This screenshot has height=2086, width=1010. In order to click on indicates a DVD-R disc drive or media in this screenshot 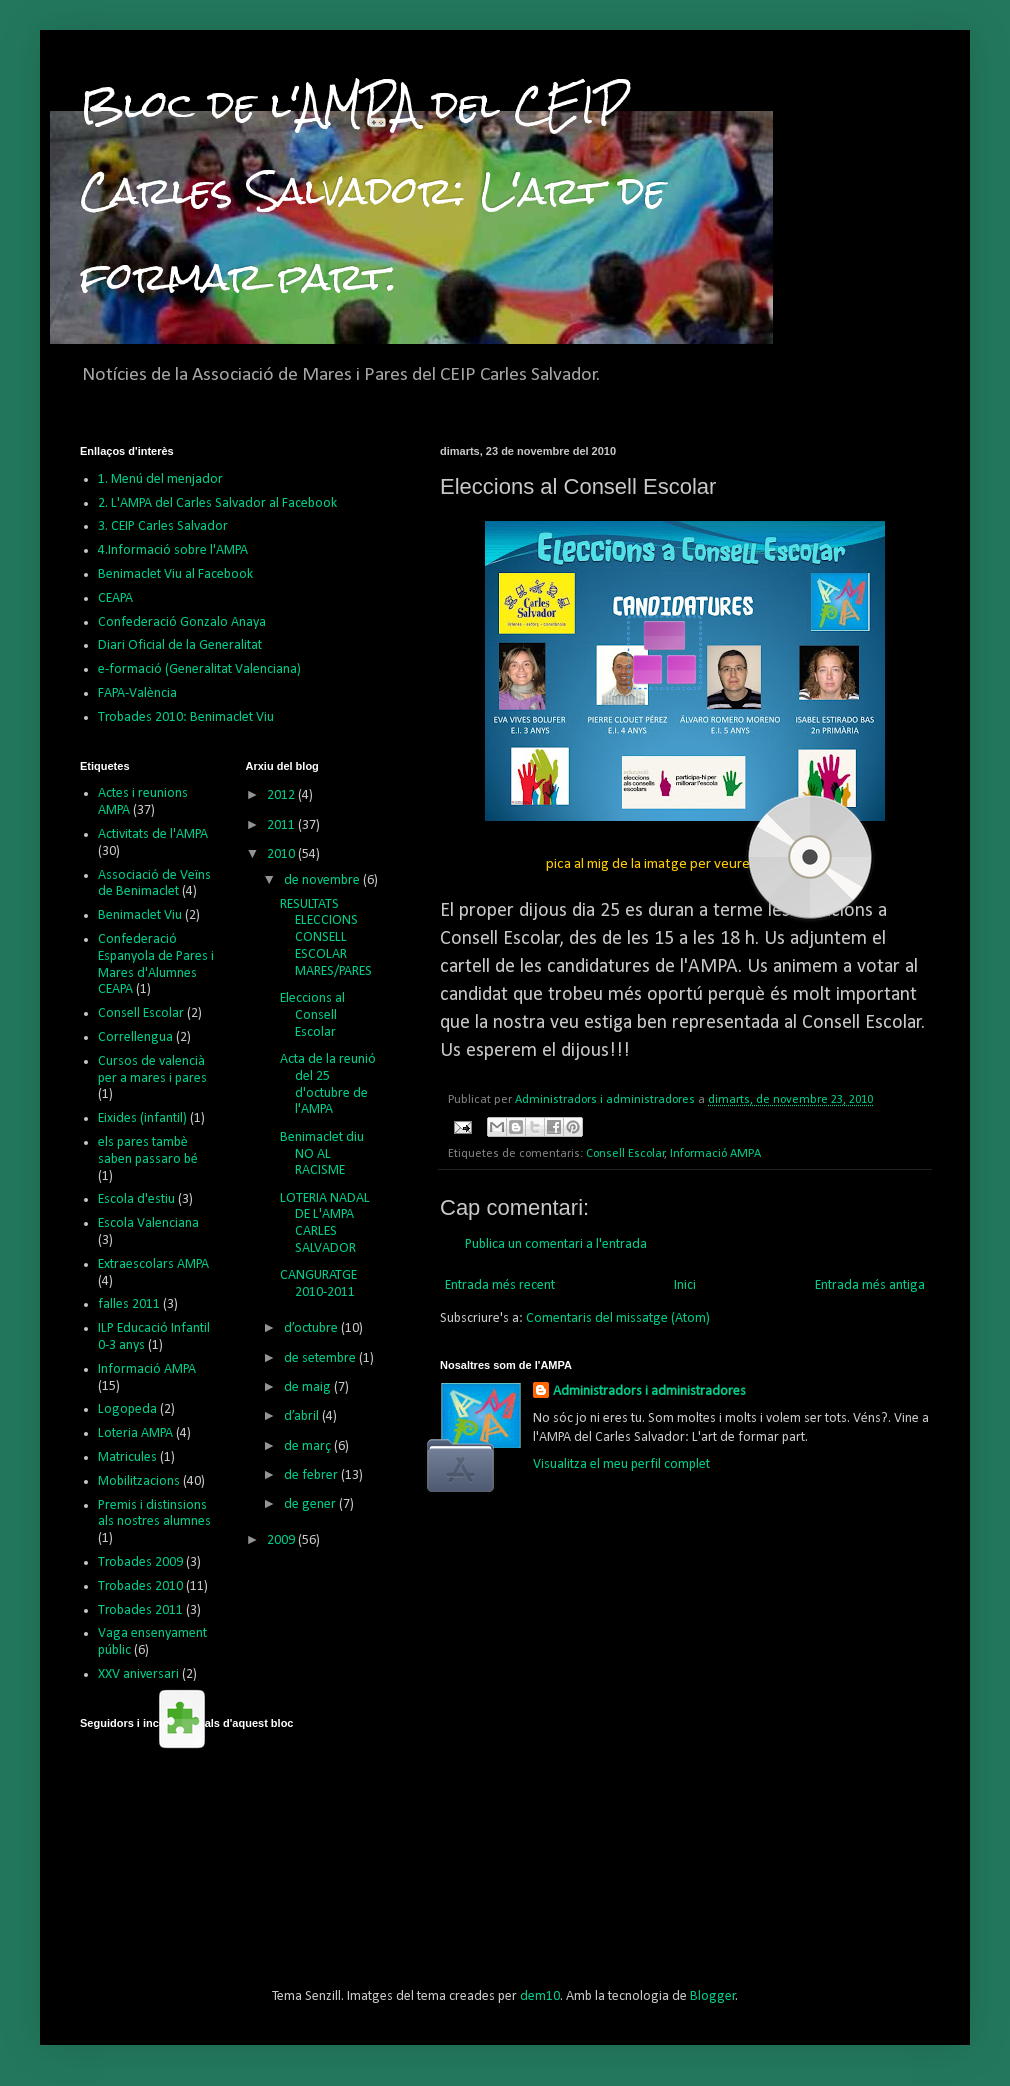, I will do `click(810, 857)`.